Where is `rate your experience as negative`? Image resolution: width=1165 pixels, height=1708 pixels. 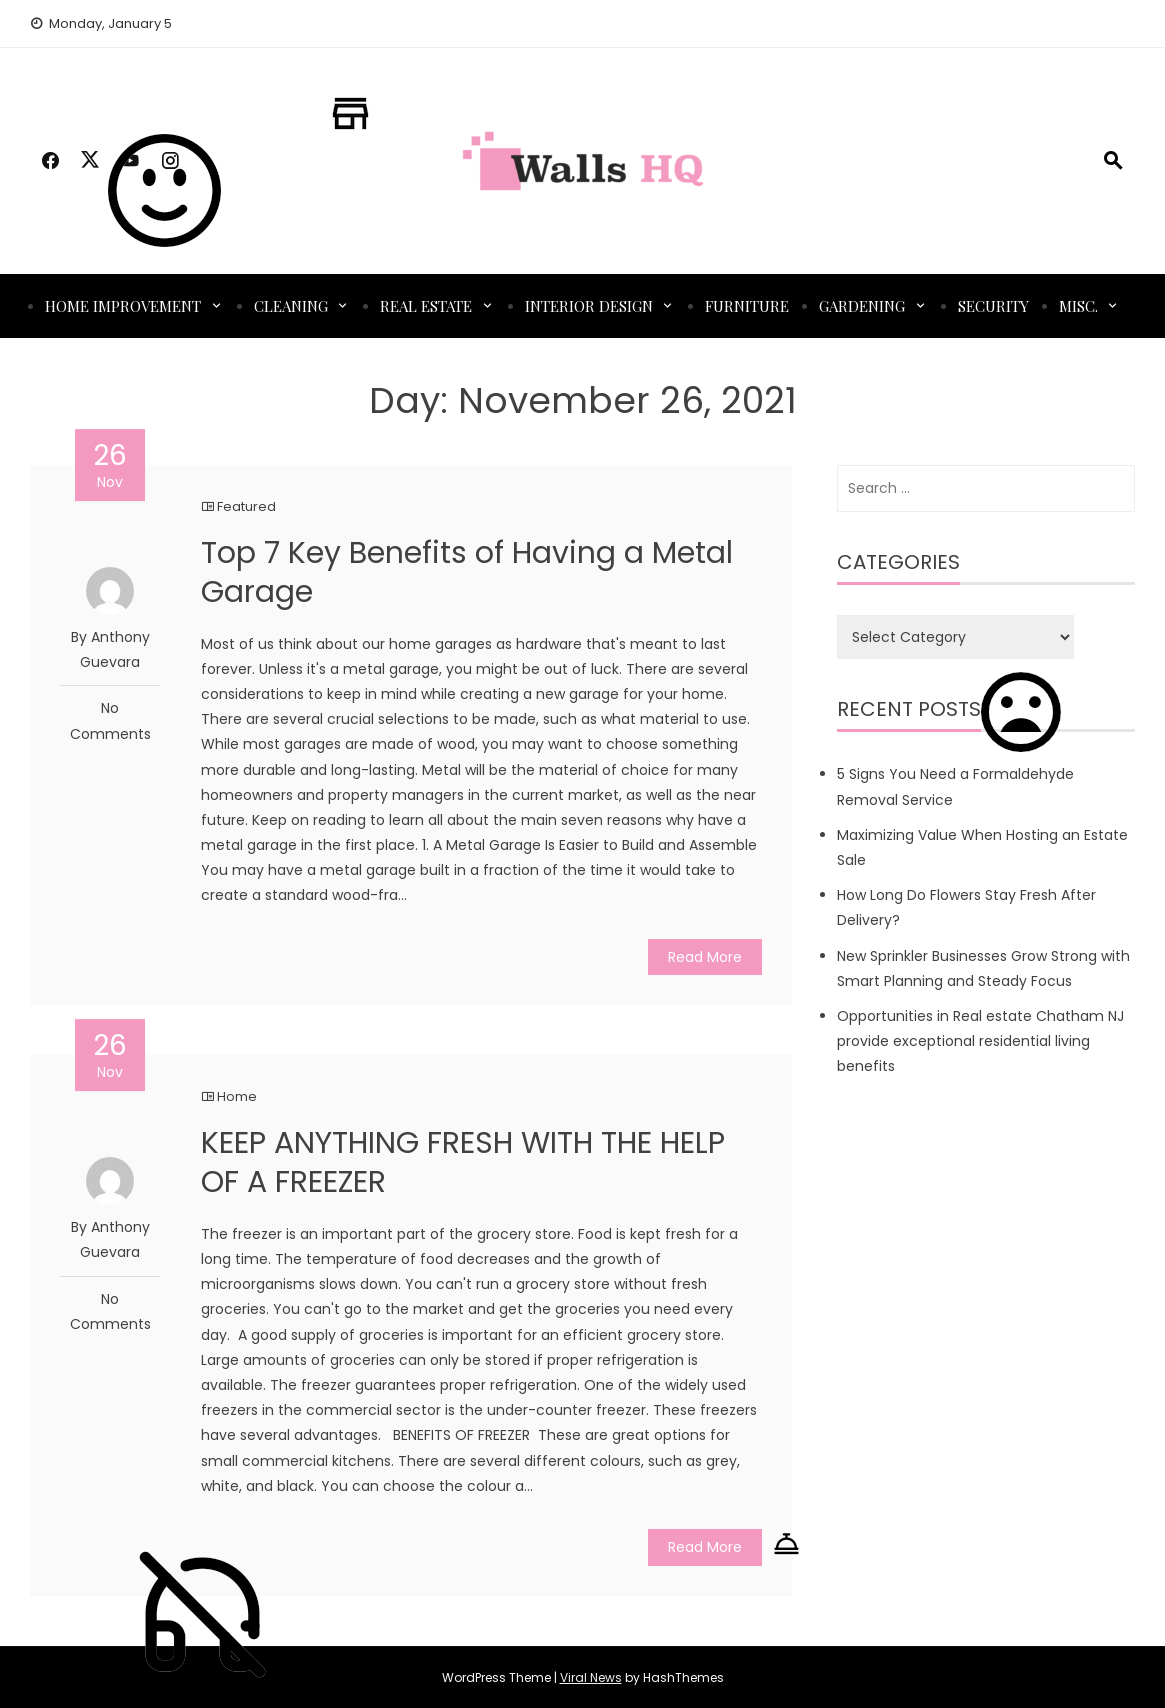
rate your experience as negative is located at coordinates (1021, 712).